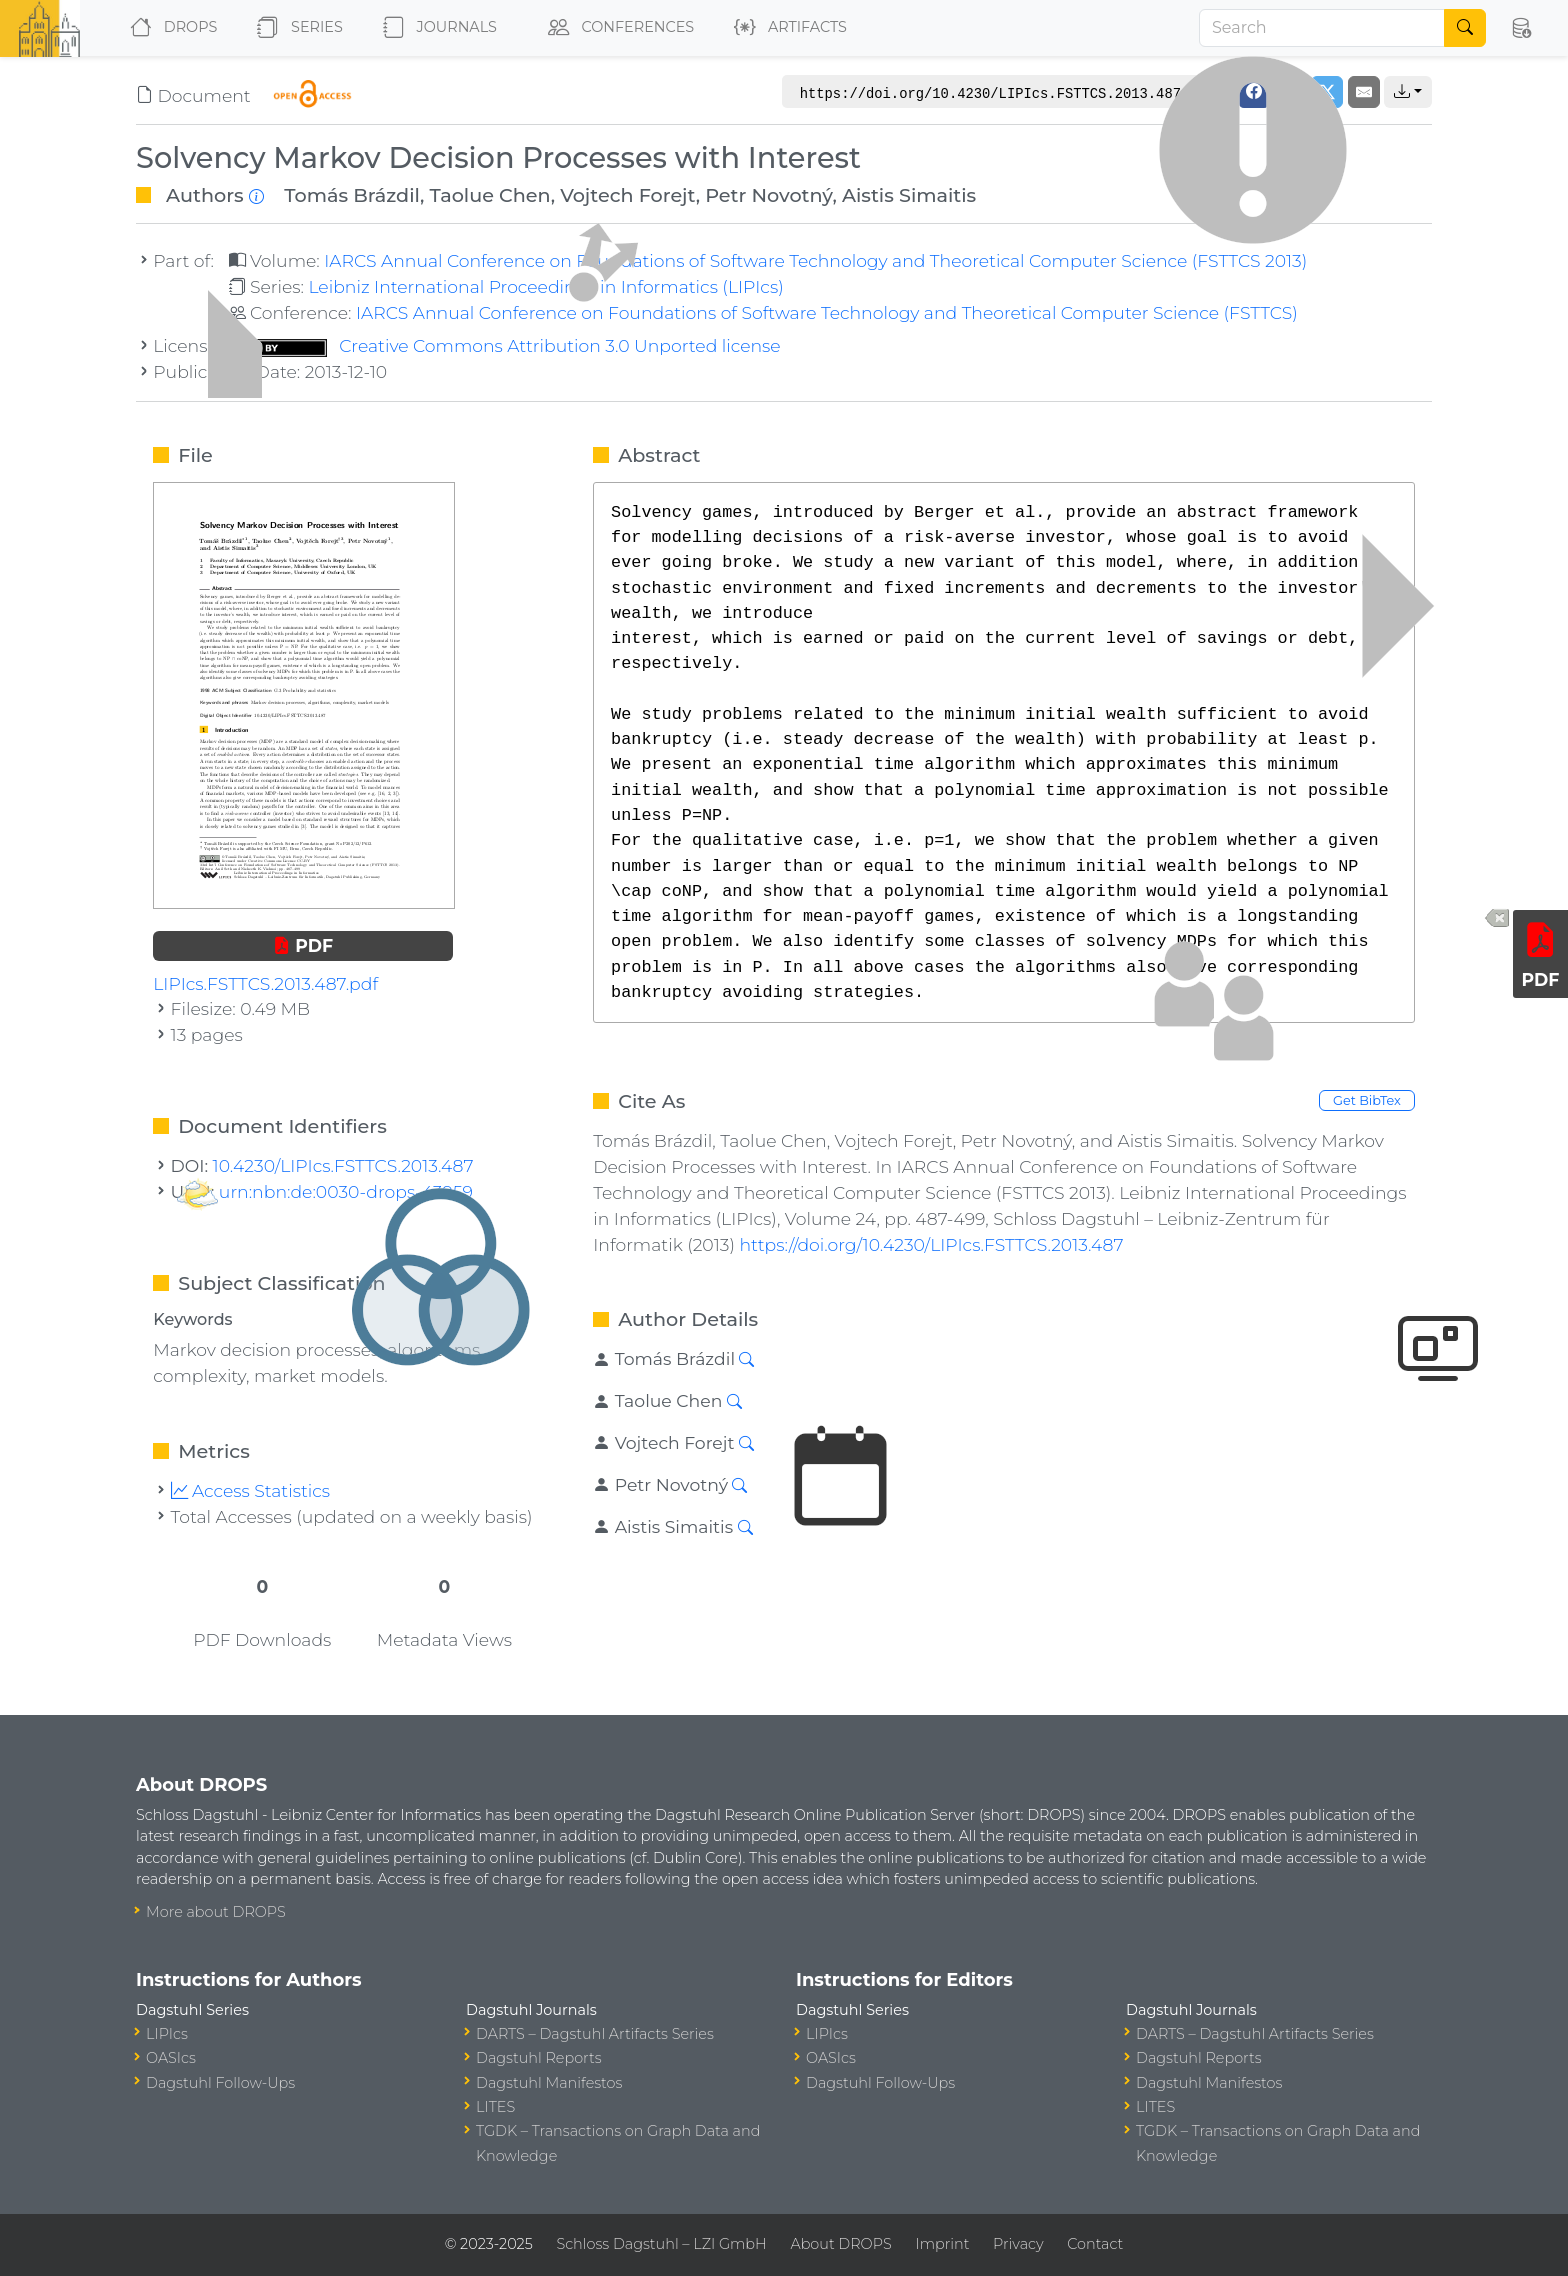 This screenshot has width=1568, height=2276. What do you see at coordinates (197, 1195) in the screenshot?
I see `indicates partly cloudy weather conditions` at bounding box center [197, 1195].